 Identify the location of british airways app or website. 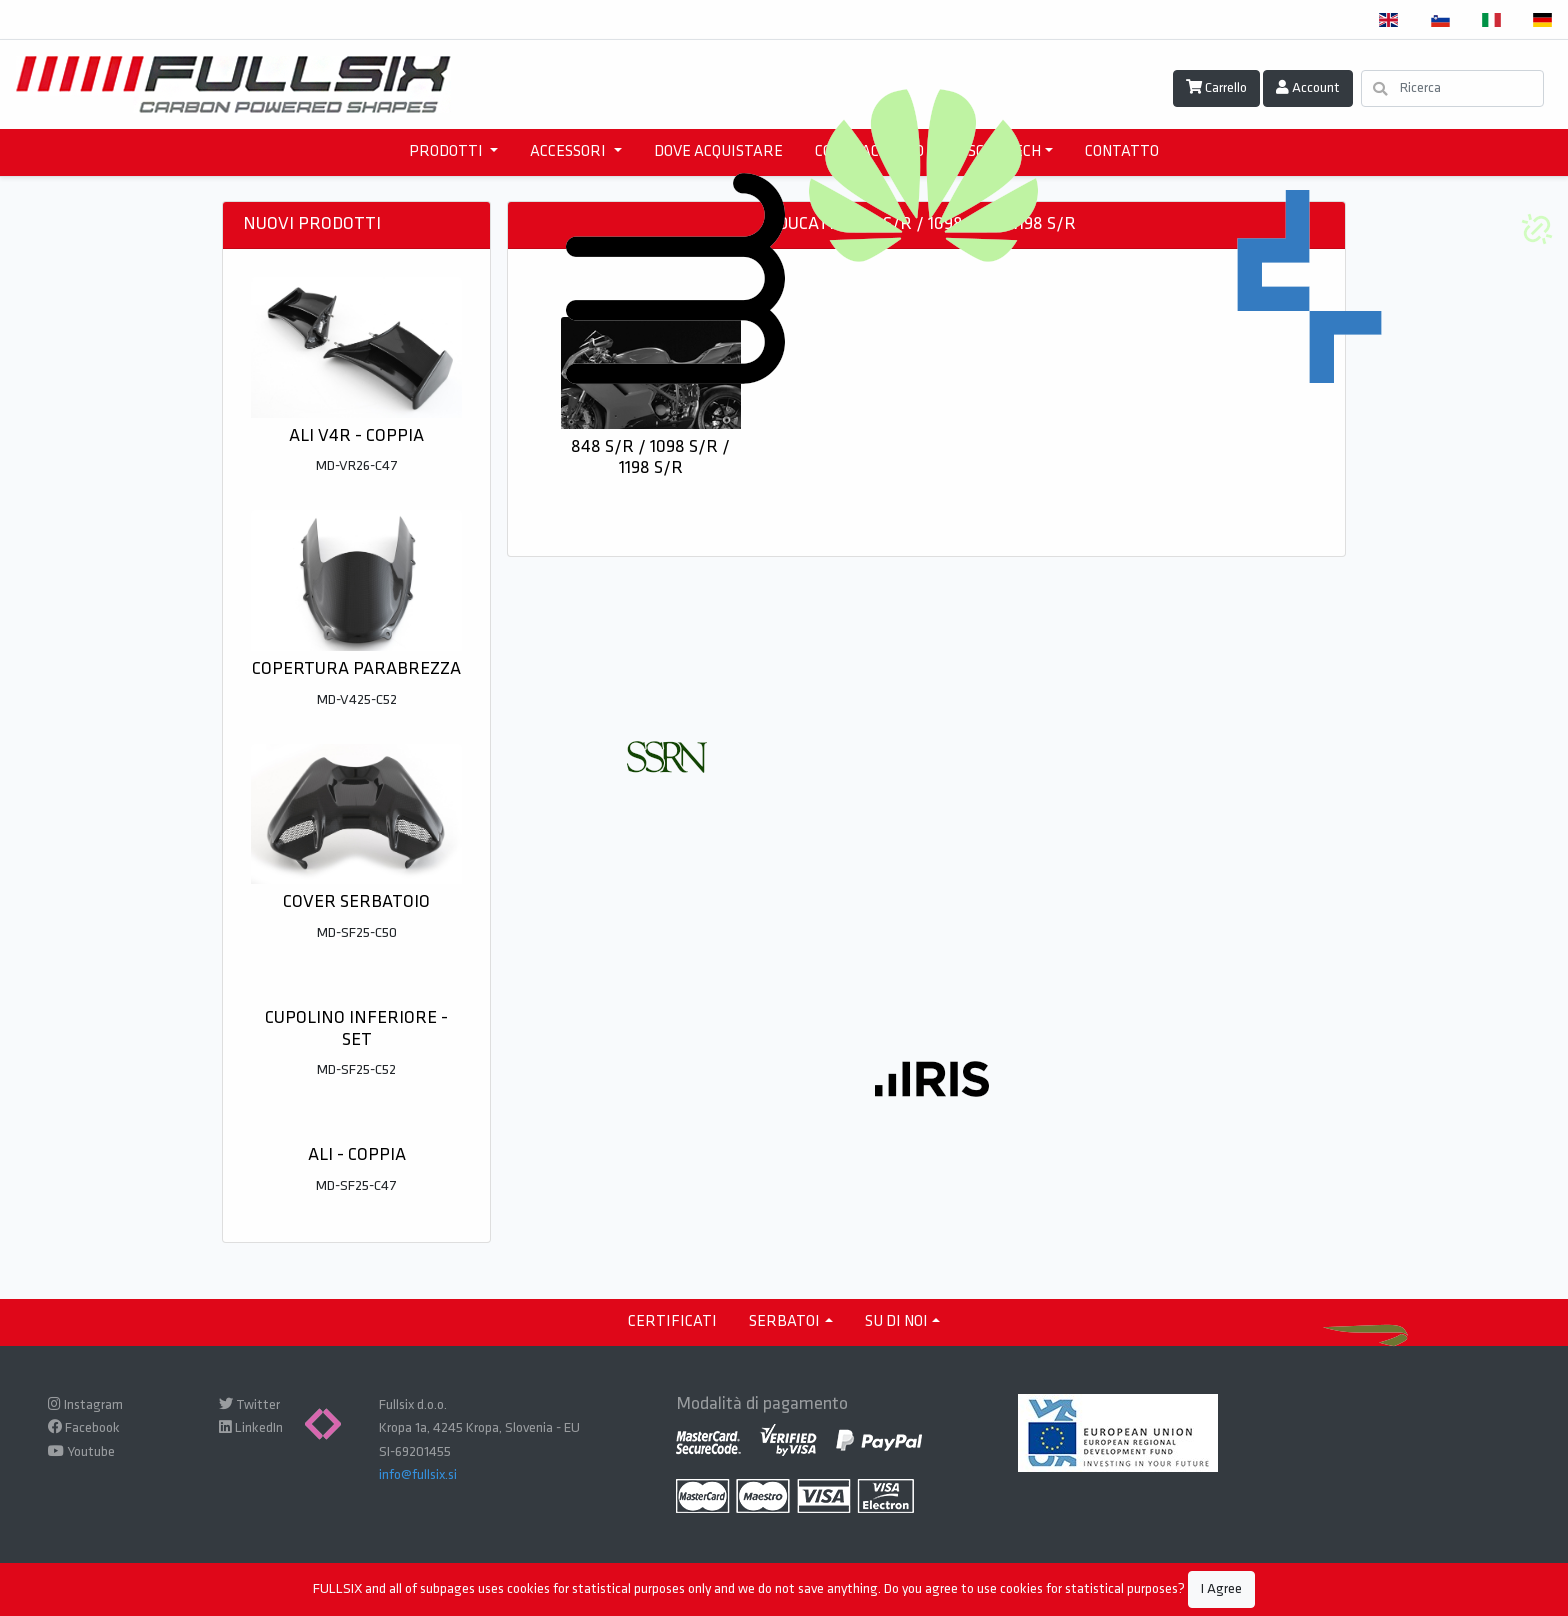
(1365, 1335).